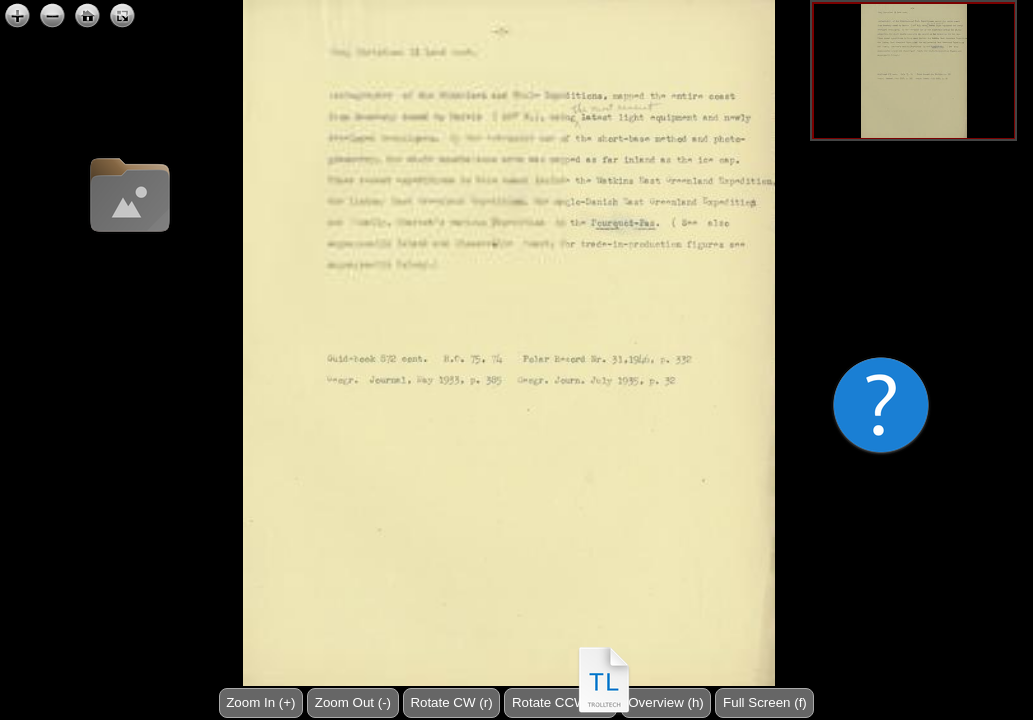  What do you see at coordinates (130, 195) in the screenshot?
I see `open your pictures folder` at bounding box center [130, 195].